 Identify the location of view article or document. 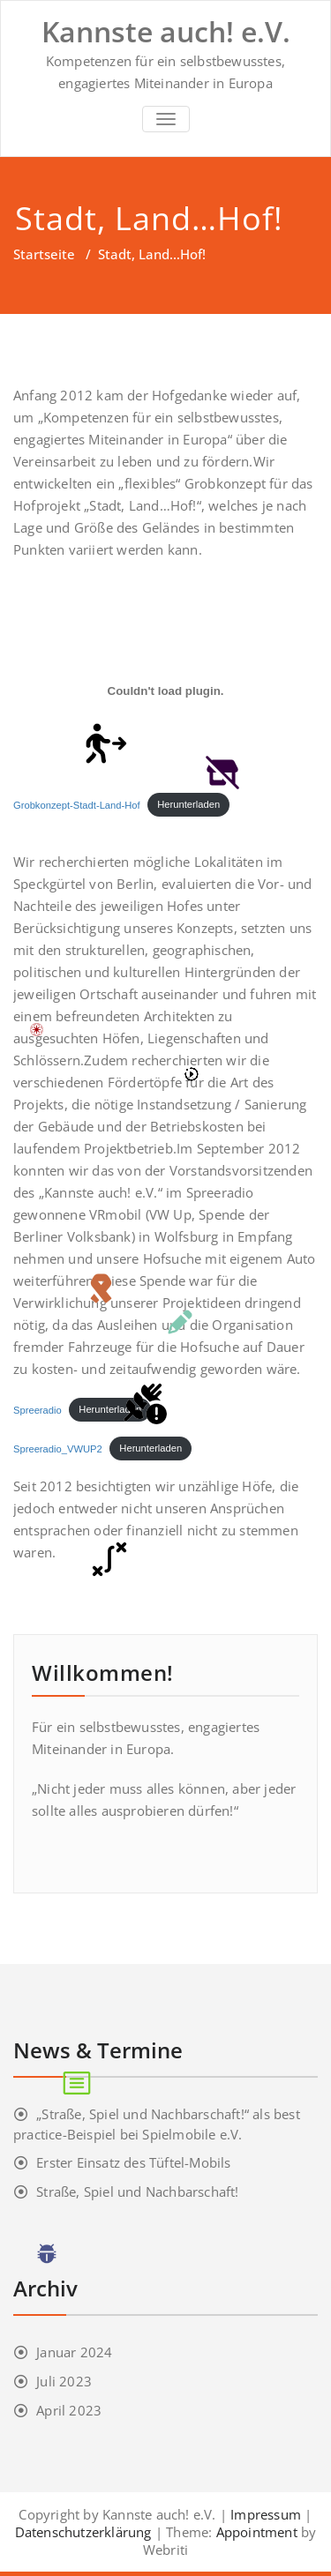
(77, 2083).